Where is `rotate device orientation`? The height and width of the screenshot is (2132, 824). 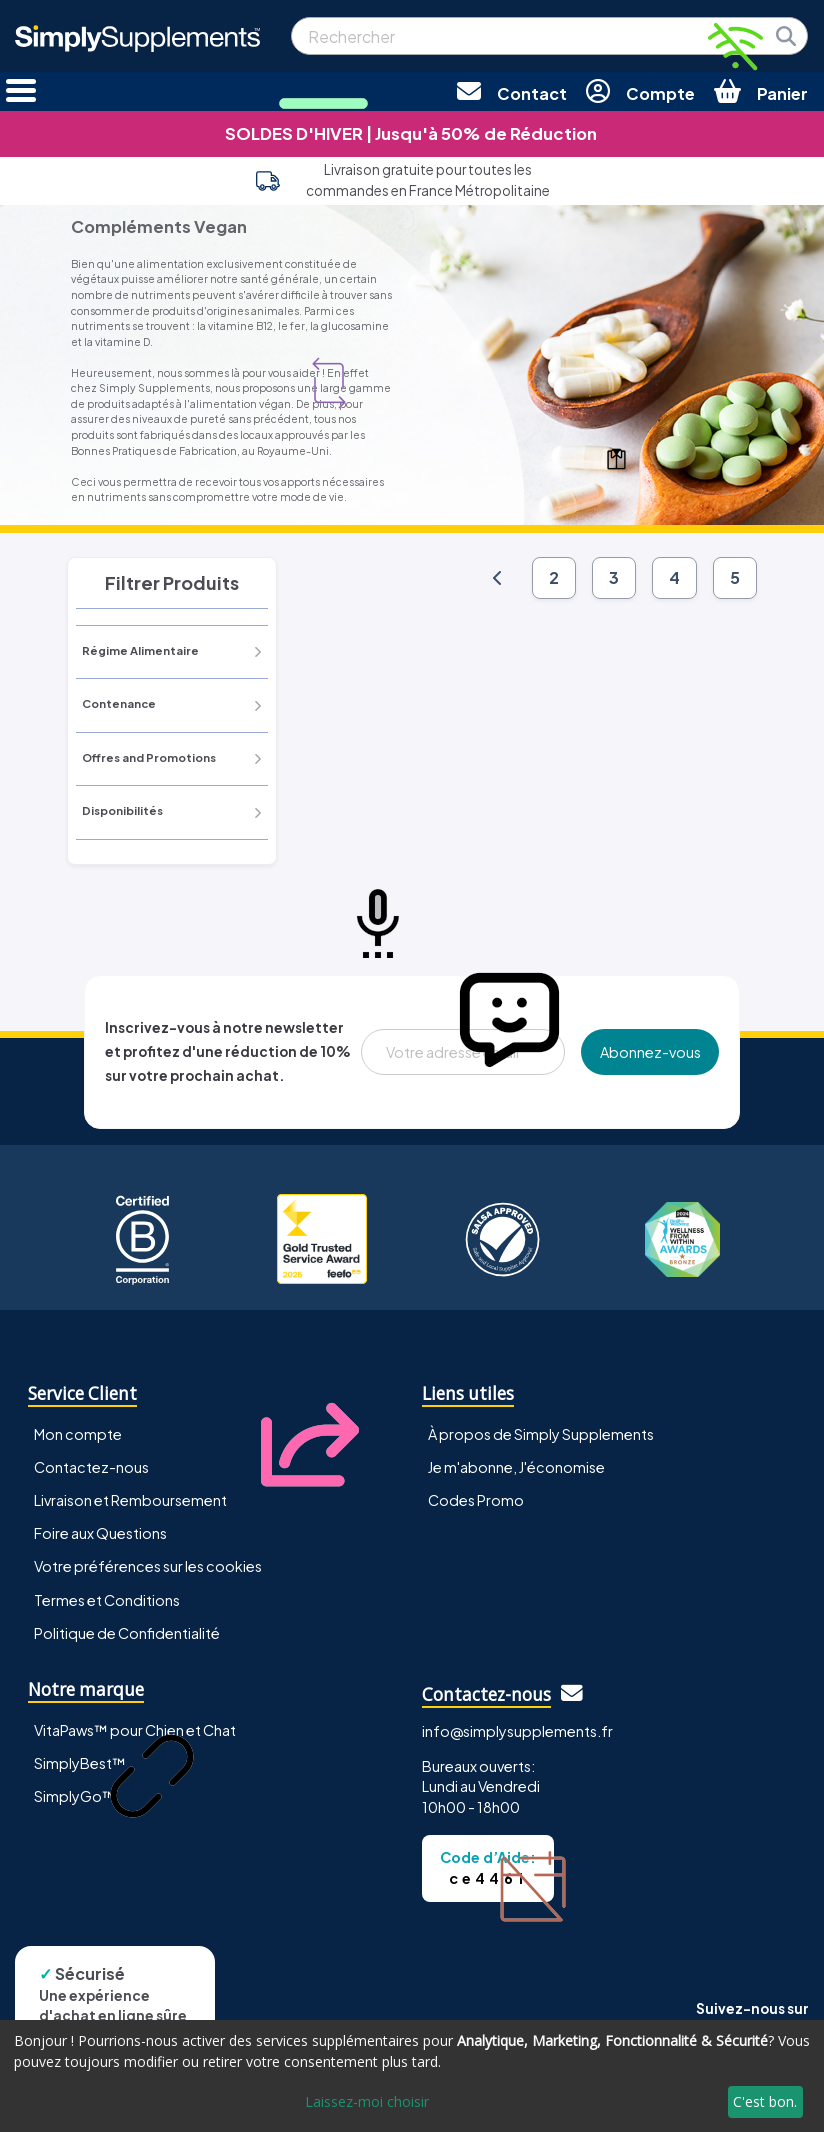 rotate device orientation is located at coordinates (329, 383).